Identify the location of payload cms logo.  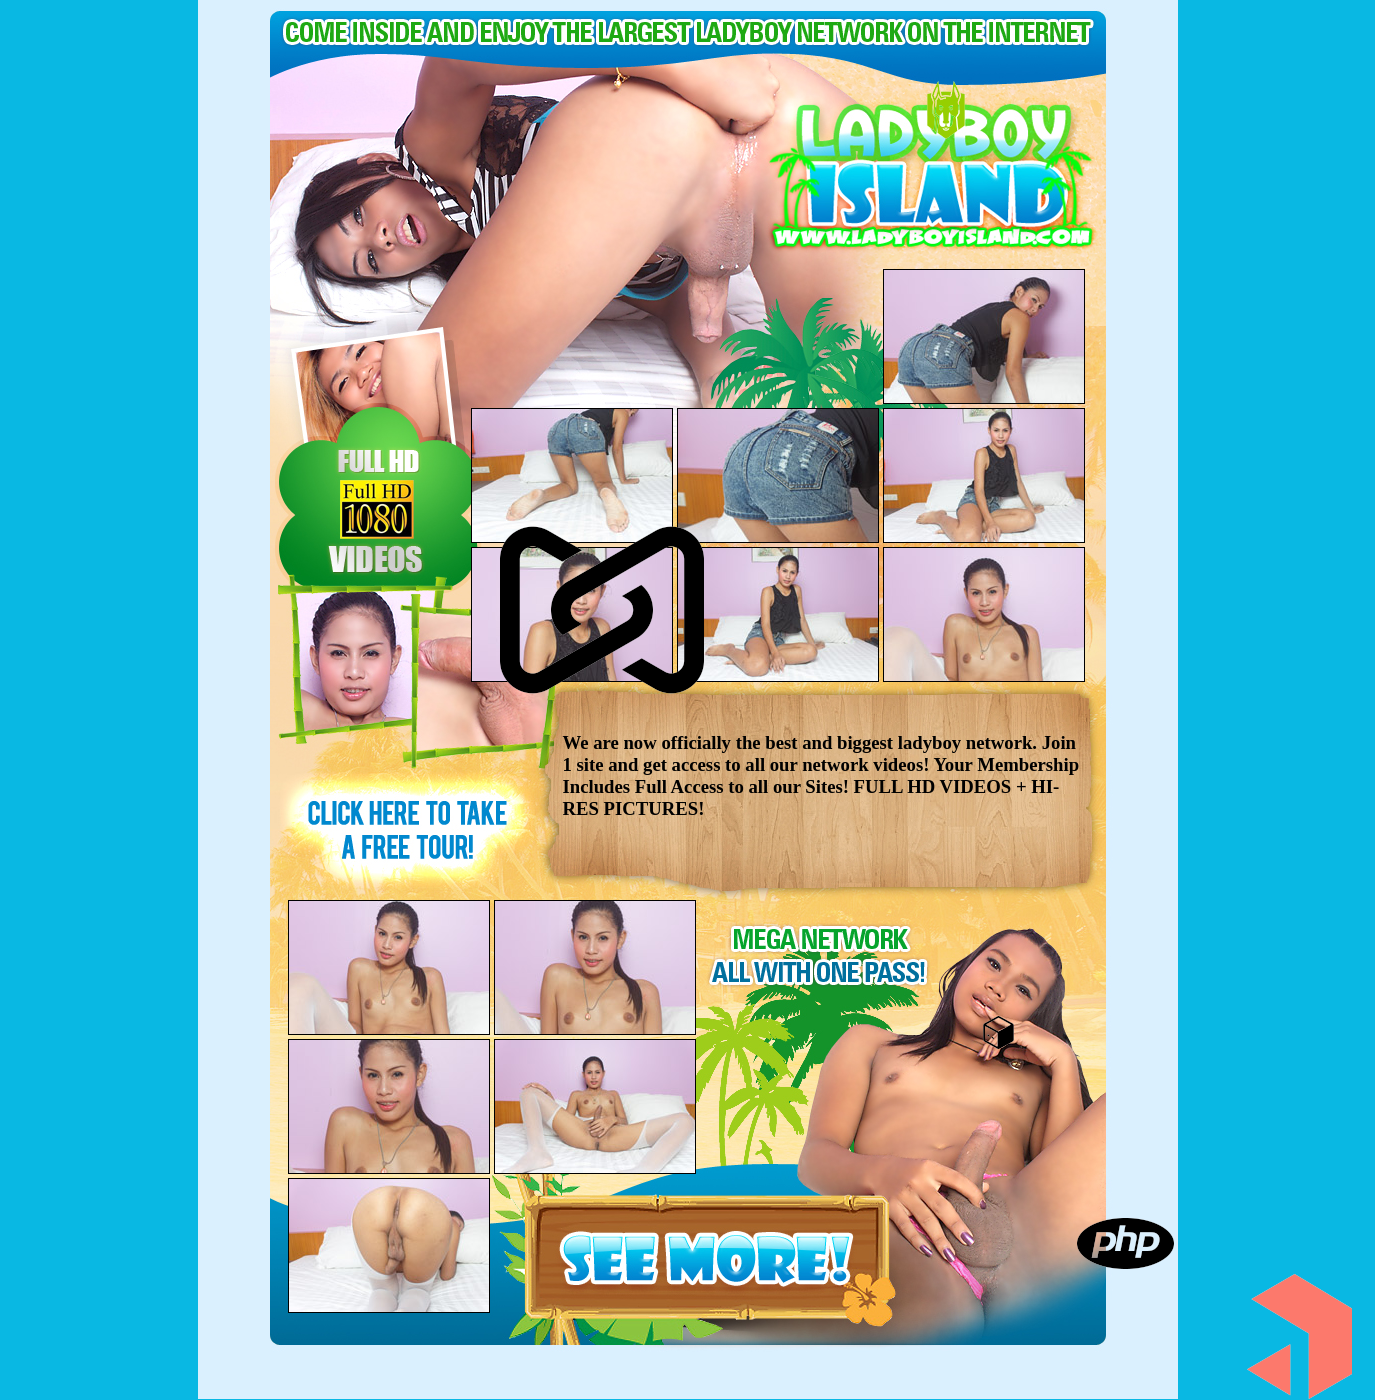
(1299, 1336).